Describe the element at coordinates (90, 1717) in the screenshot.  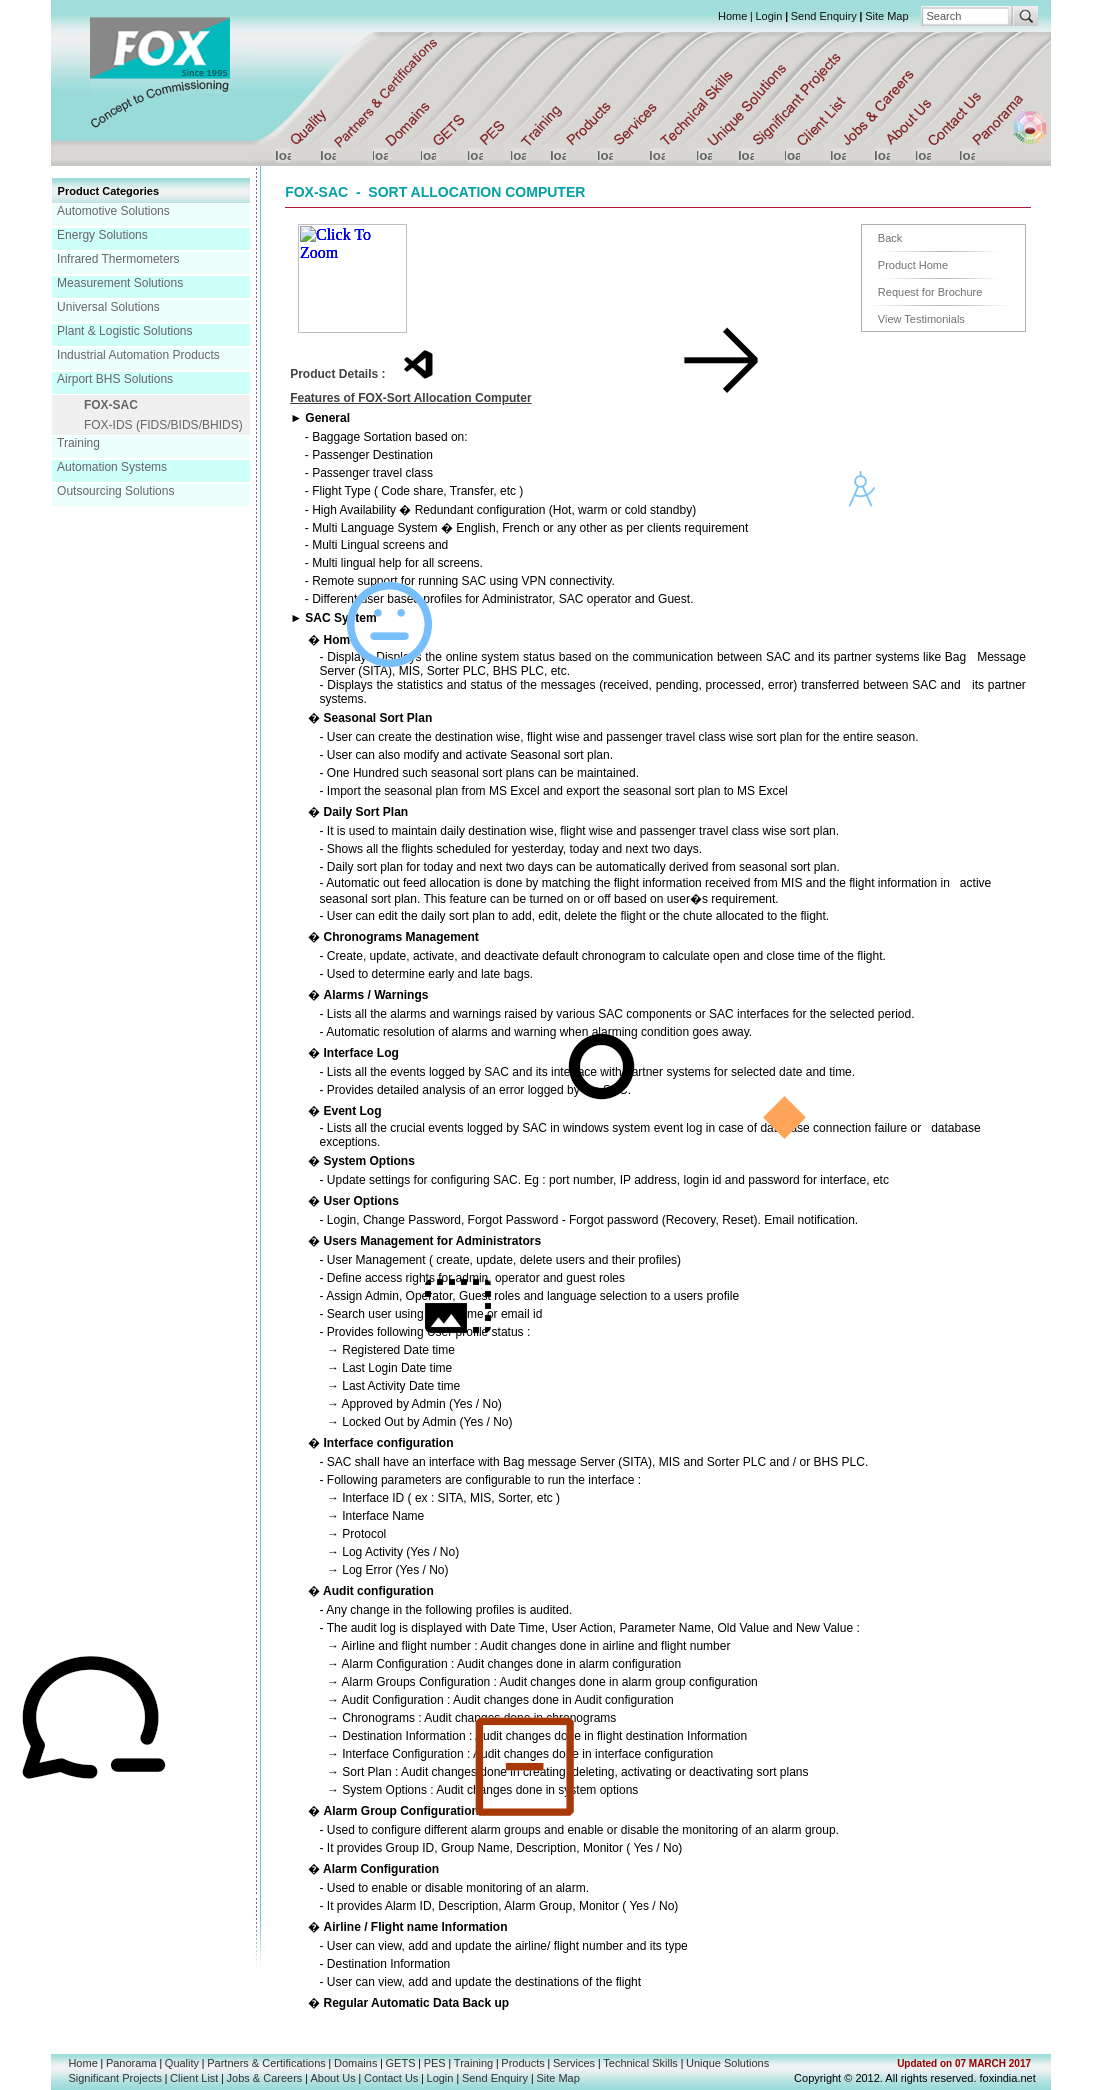
I see `remove a message or conversation` at that location.